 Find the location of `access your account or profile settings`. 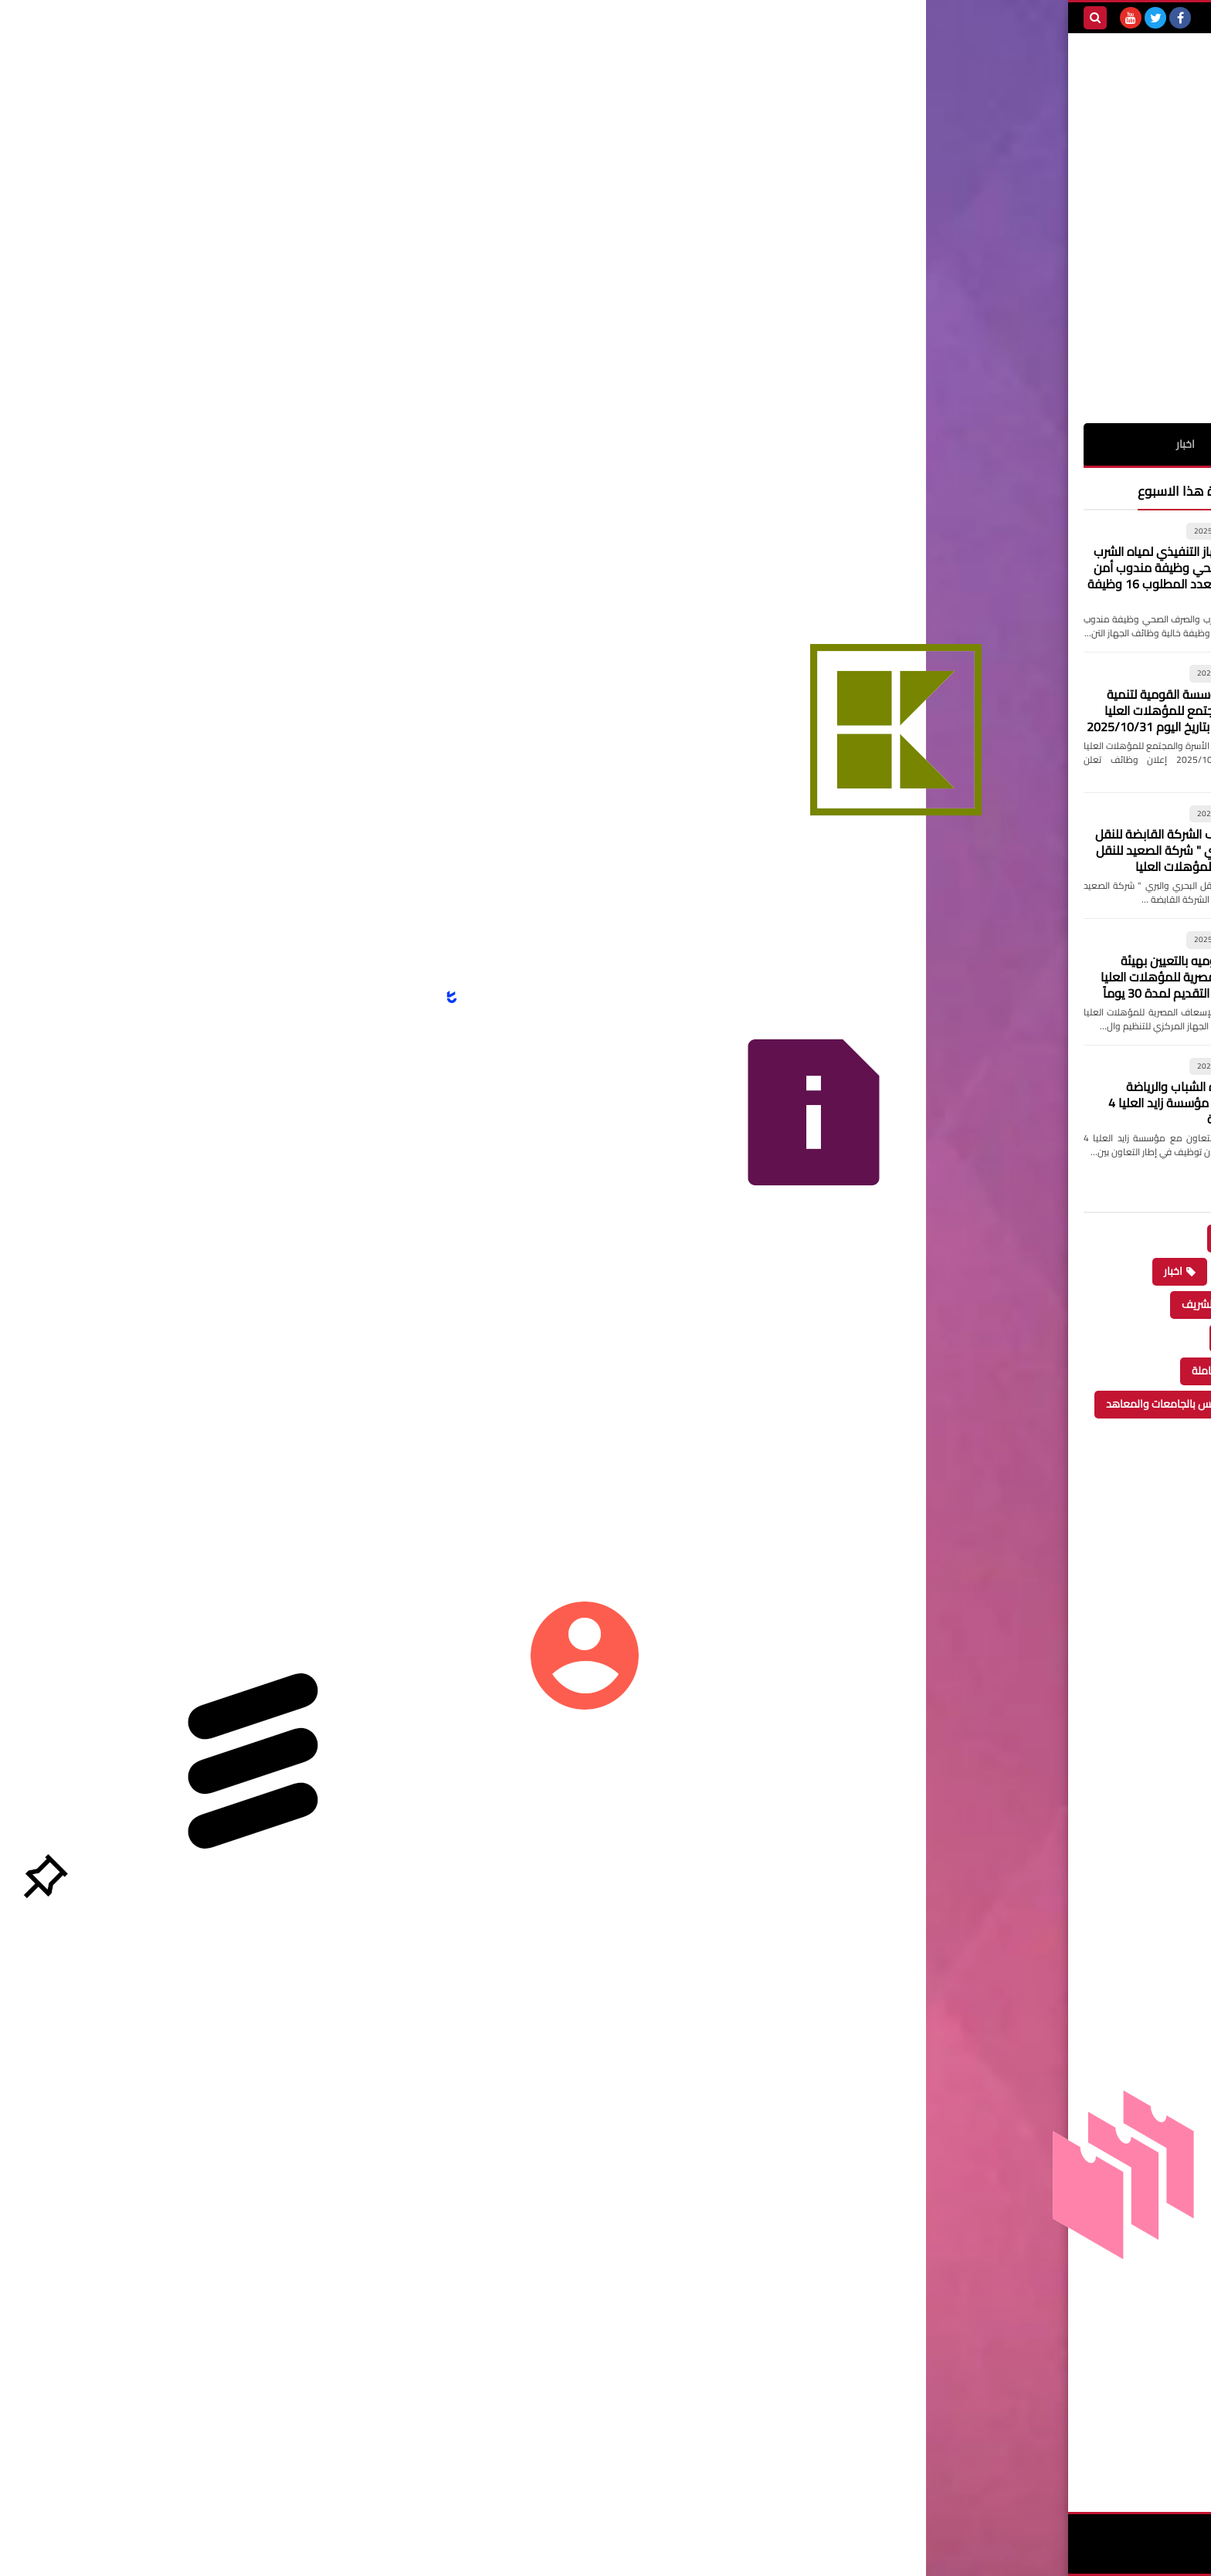

access your account or profile settings is located at coordinates (585, 1656).